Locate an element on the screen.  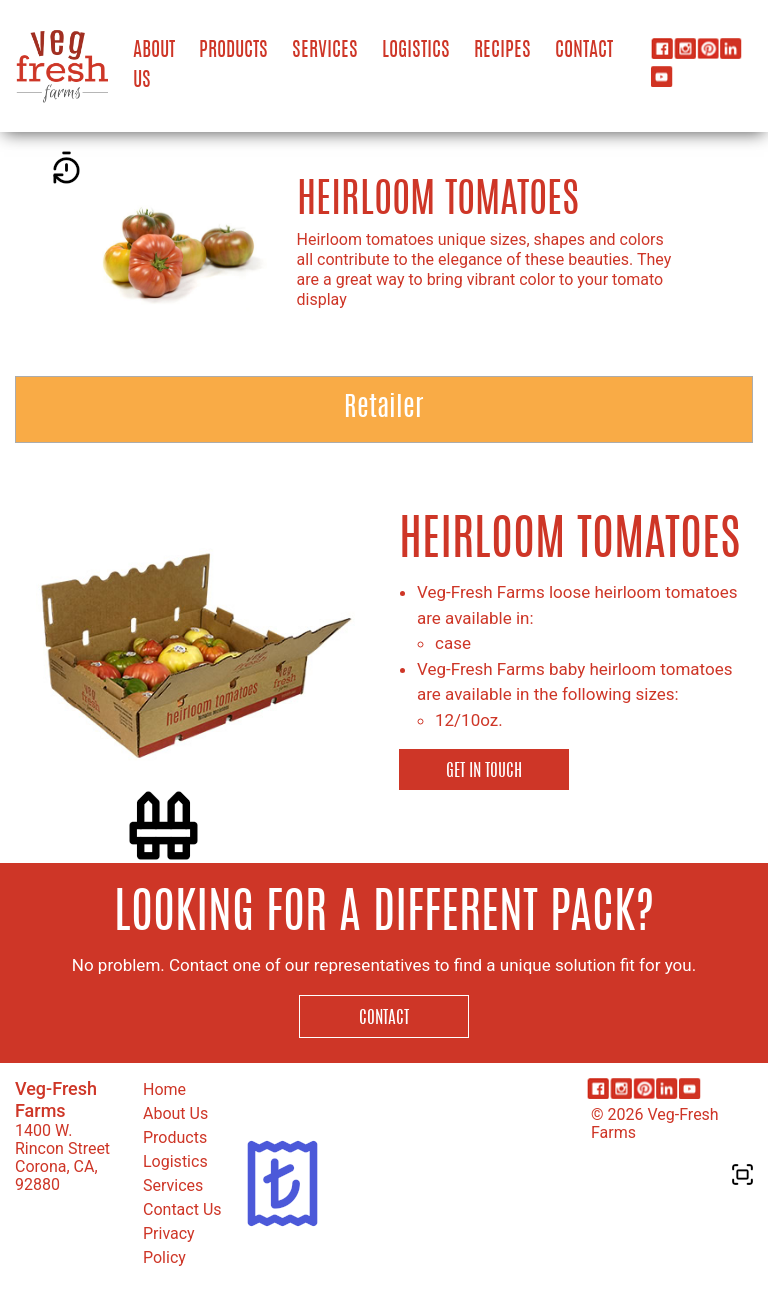
access property boundary settings is located at coordinates (163, 825).